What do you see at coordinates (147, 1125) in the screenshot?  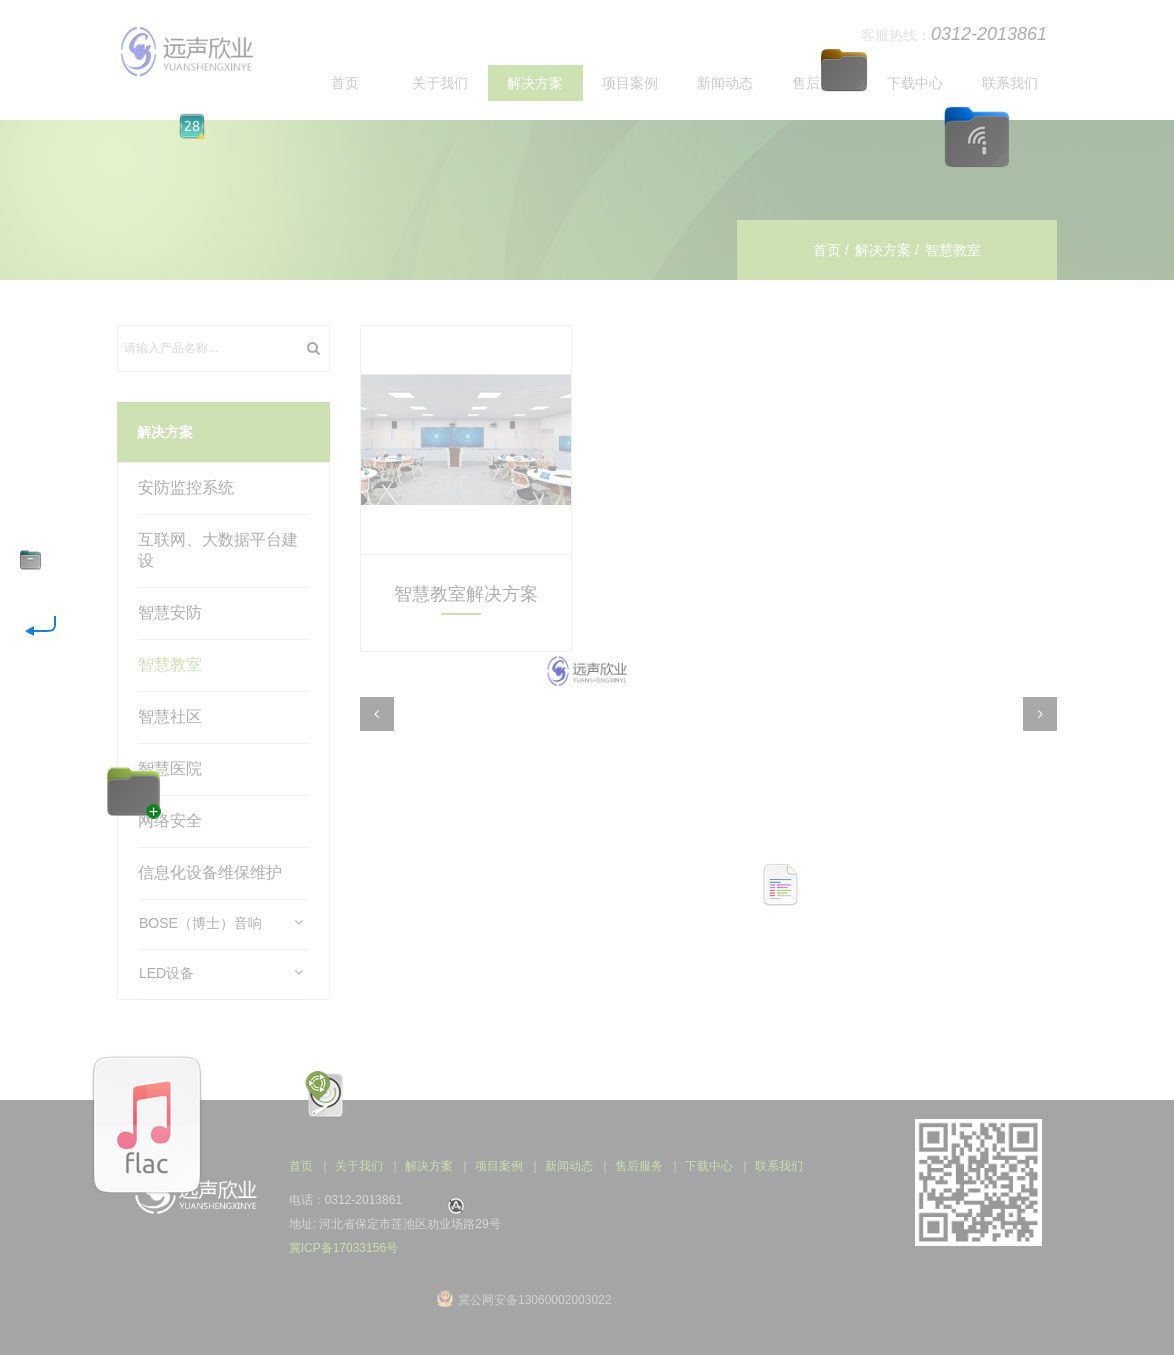 I see `a flac audio file` at bounding box center [147, 1125].